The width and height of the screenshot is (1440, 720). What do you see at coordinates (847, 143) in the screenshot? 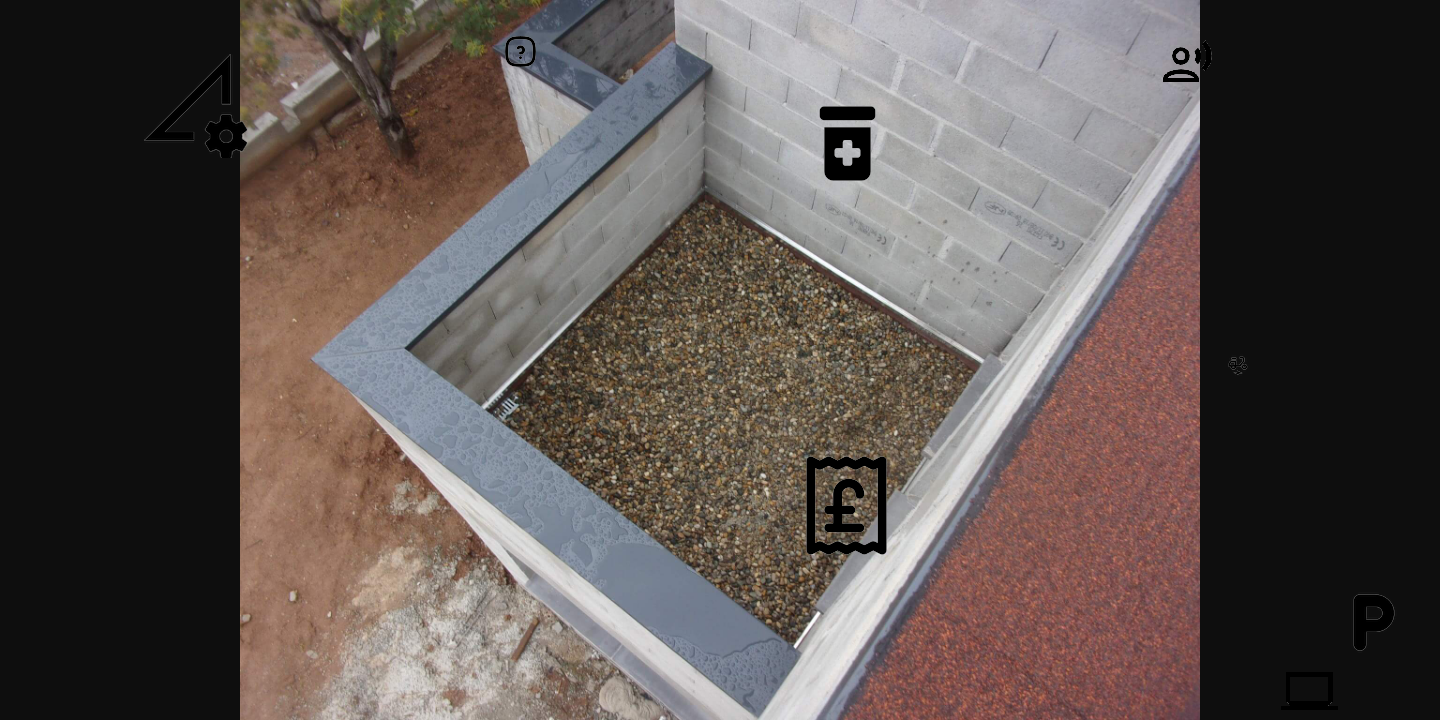
I see `view prescription medications` at bounding box center [847, 143].